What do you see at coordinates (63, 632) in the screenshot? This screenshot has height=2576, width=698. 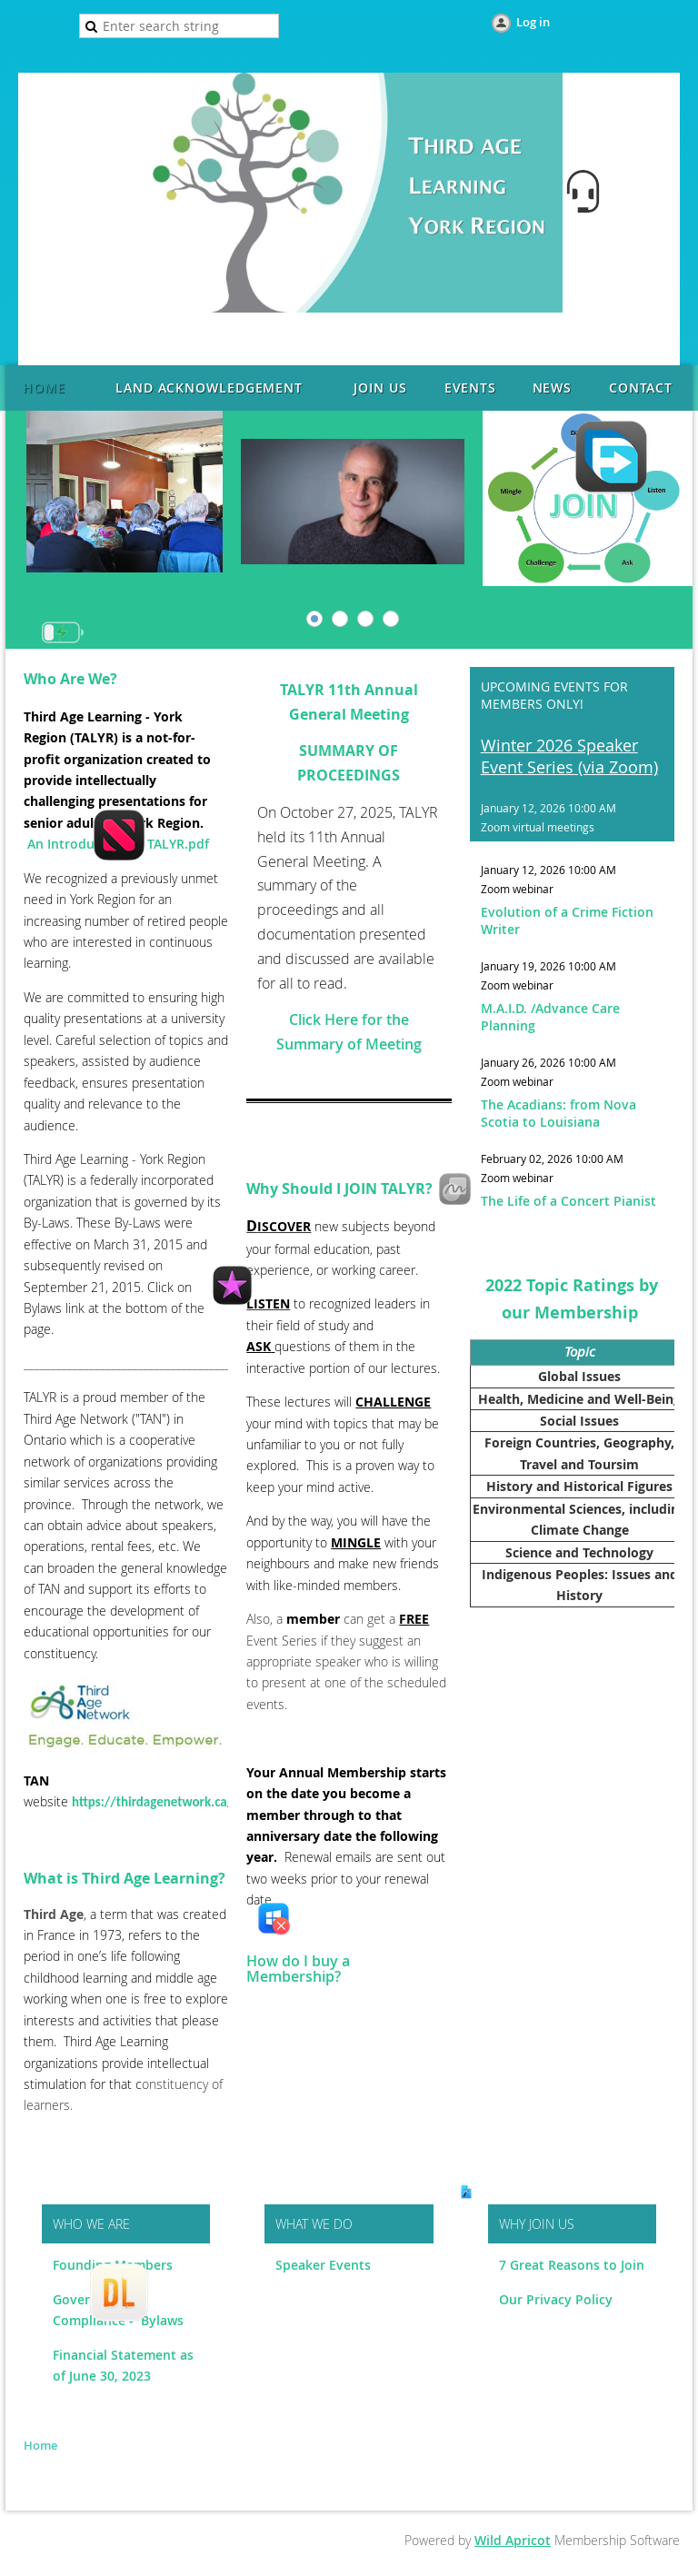 I see `indicates battery is charging at 20% capacity` at bounding box center [63, 632].